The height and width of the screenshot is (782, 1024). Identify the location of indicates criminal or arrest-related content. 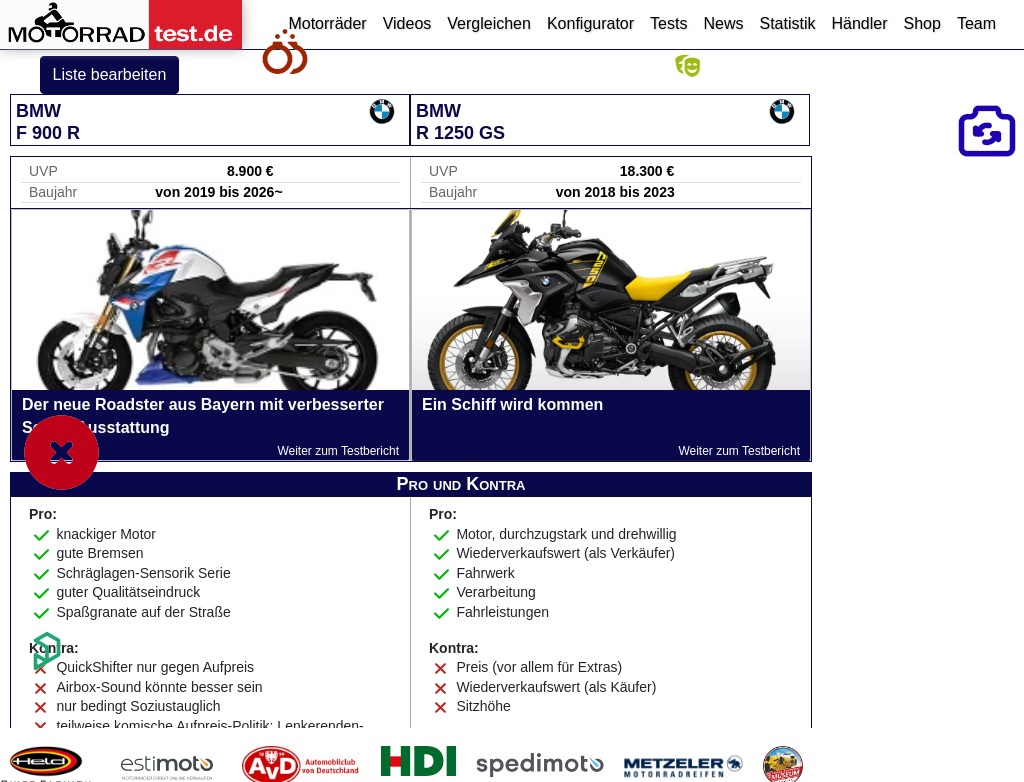
(285, 54).